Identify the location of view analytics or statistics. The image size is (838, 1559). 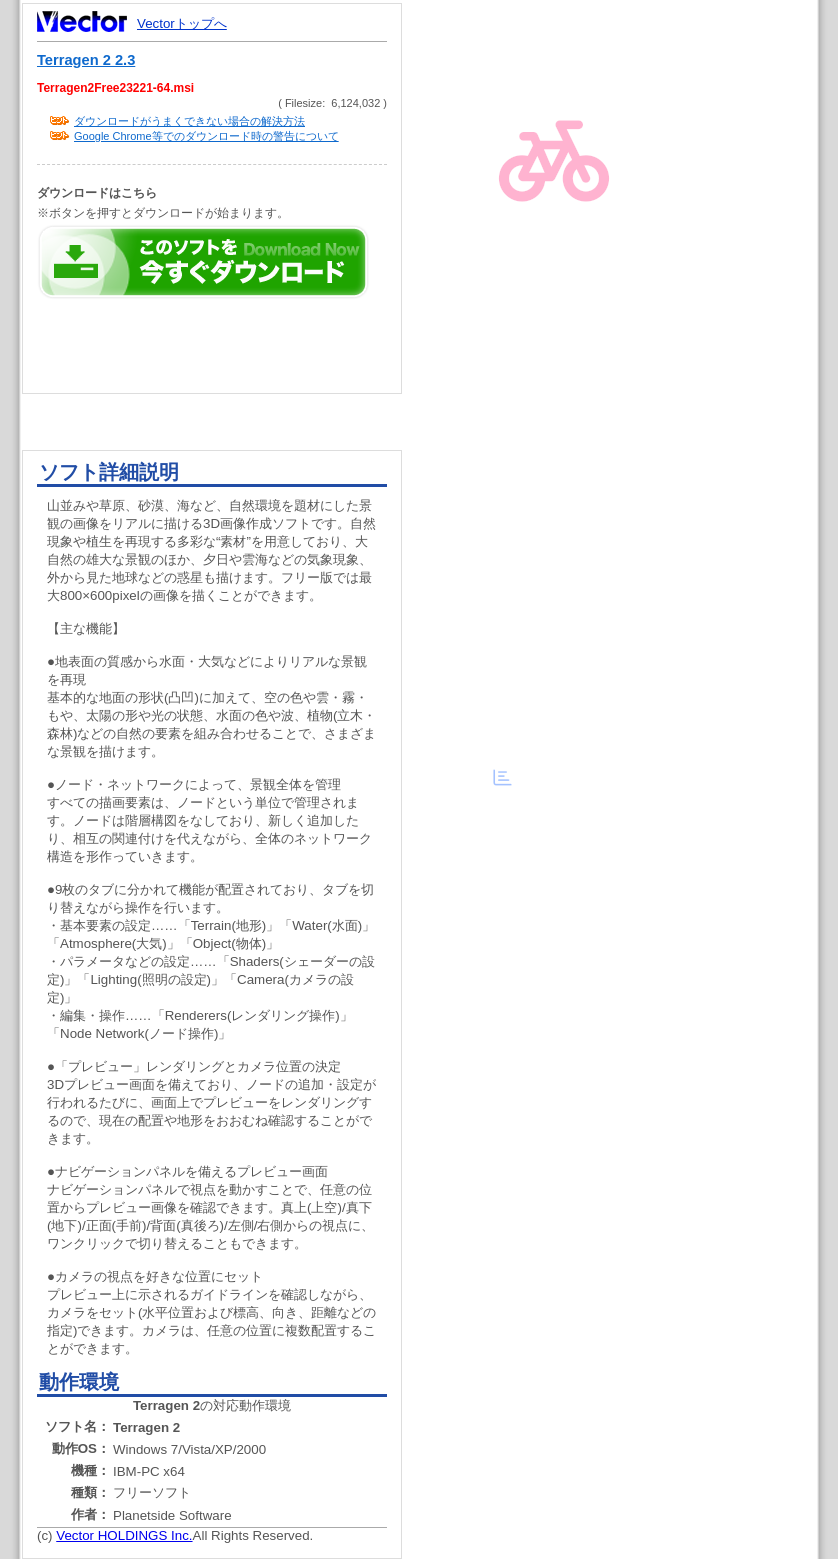
(502, 777).